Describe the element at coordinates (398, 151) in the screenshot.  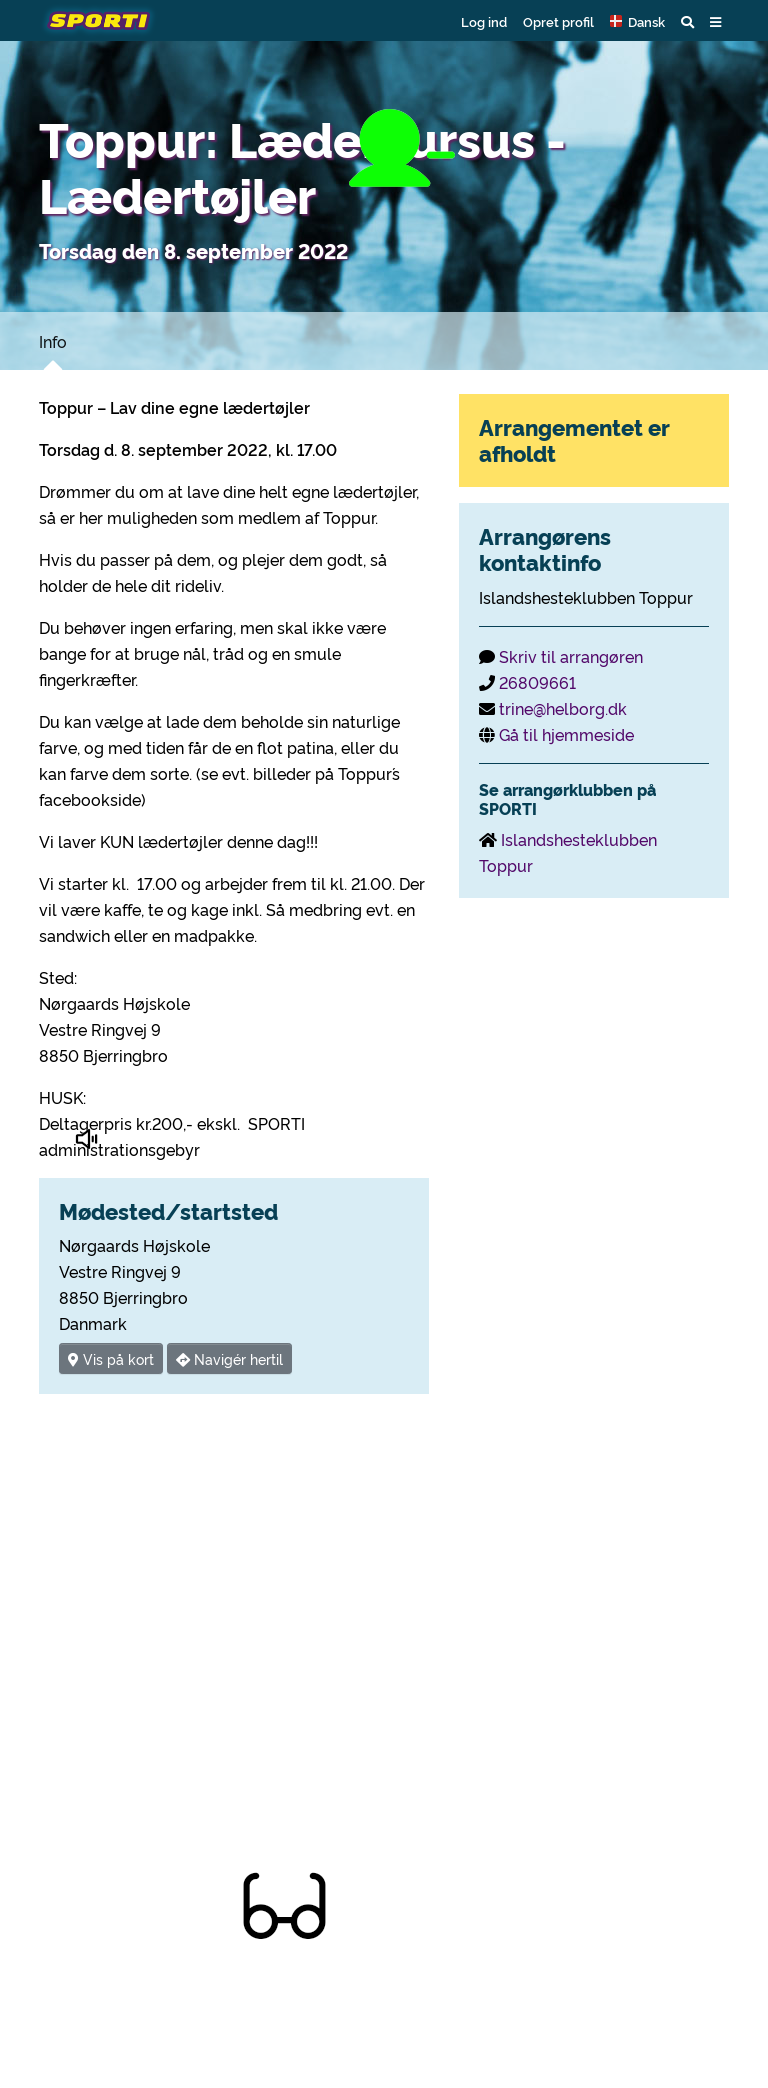
I see `remove a user or contact` at that location.